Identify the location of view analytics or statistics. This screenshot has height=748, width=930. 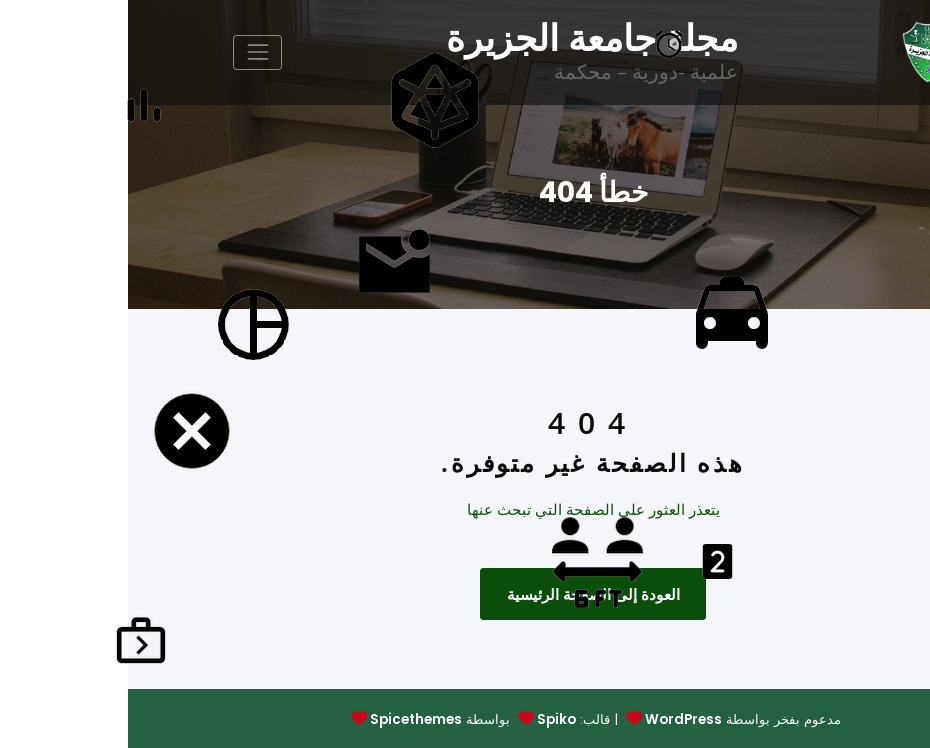
(144, 105).